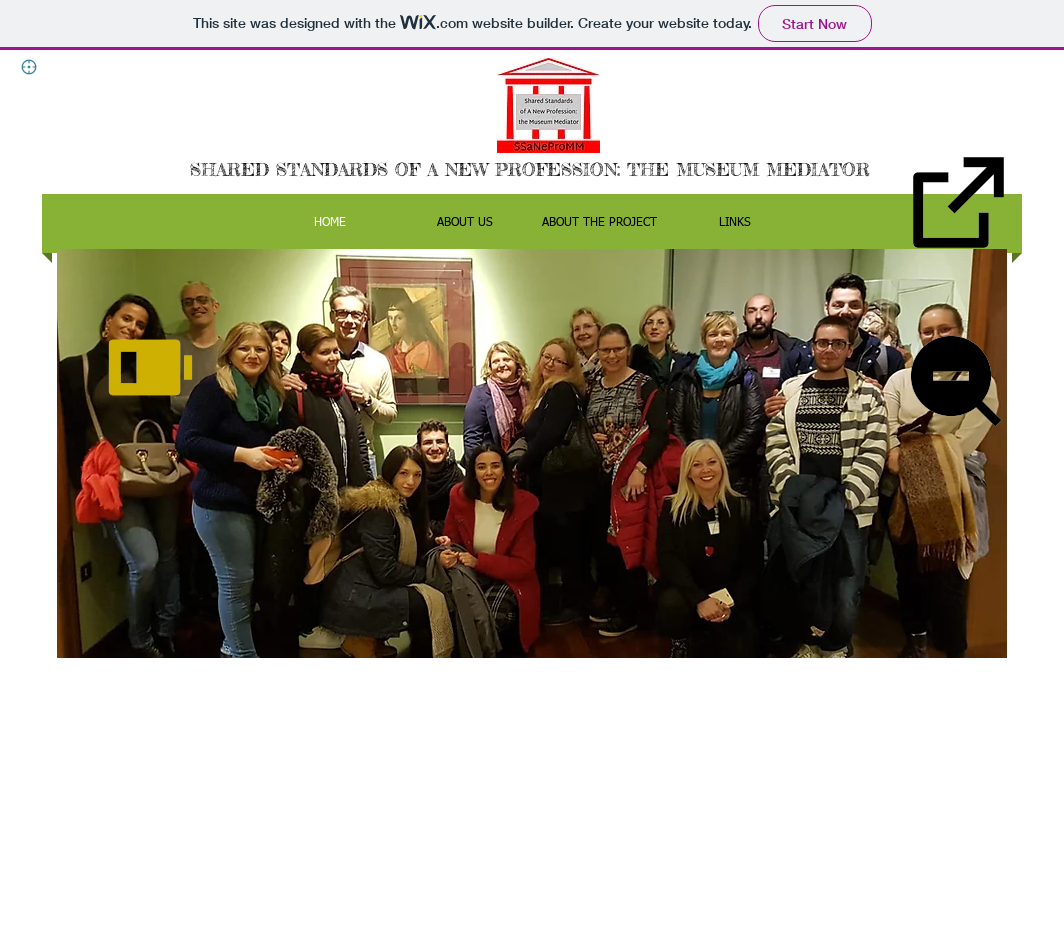 This screenshot has width=1064, height=930. What do you see at coordinates (955, 380) in the screenshot?
I see `zoom out to see more content` at bounding box center [955, 380].